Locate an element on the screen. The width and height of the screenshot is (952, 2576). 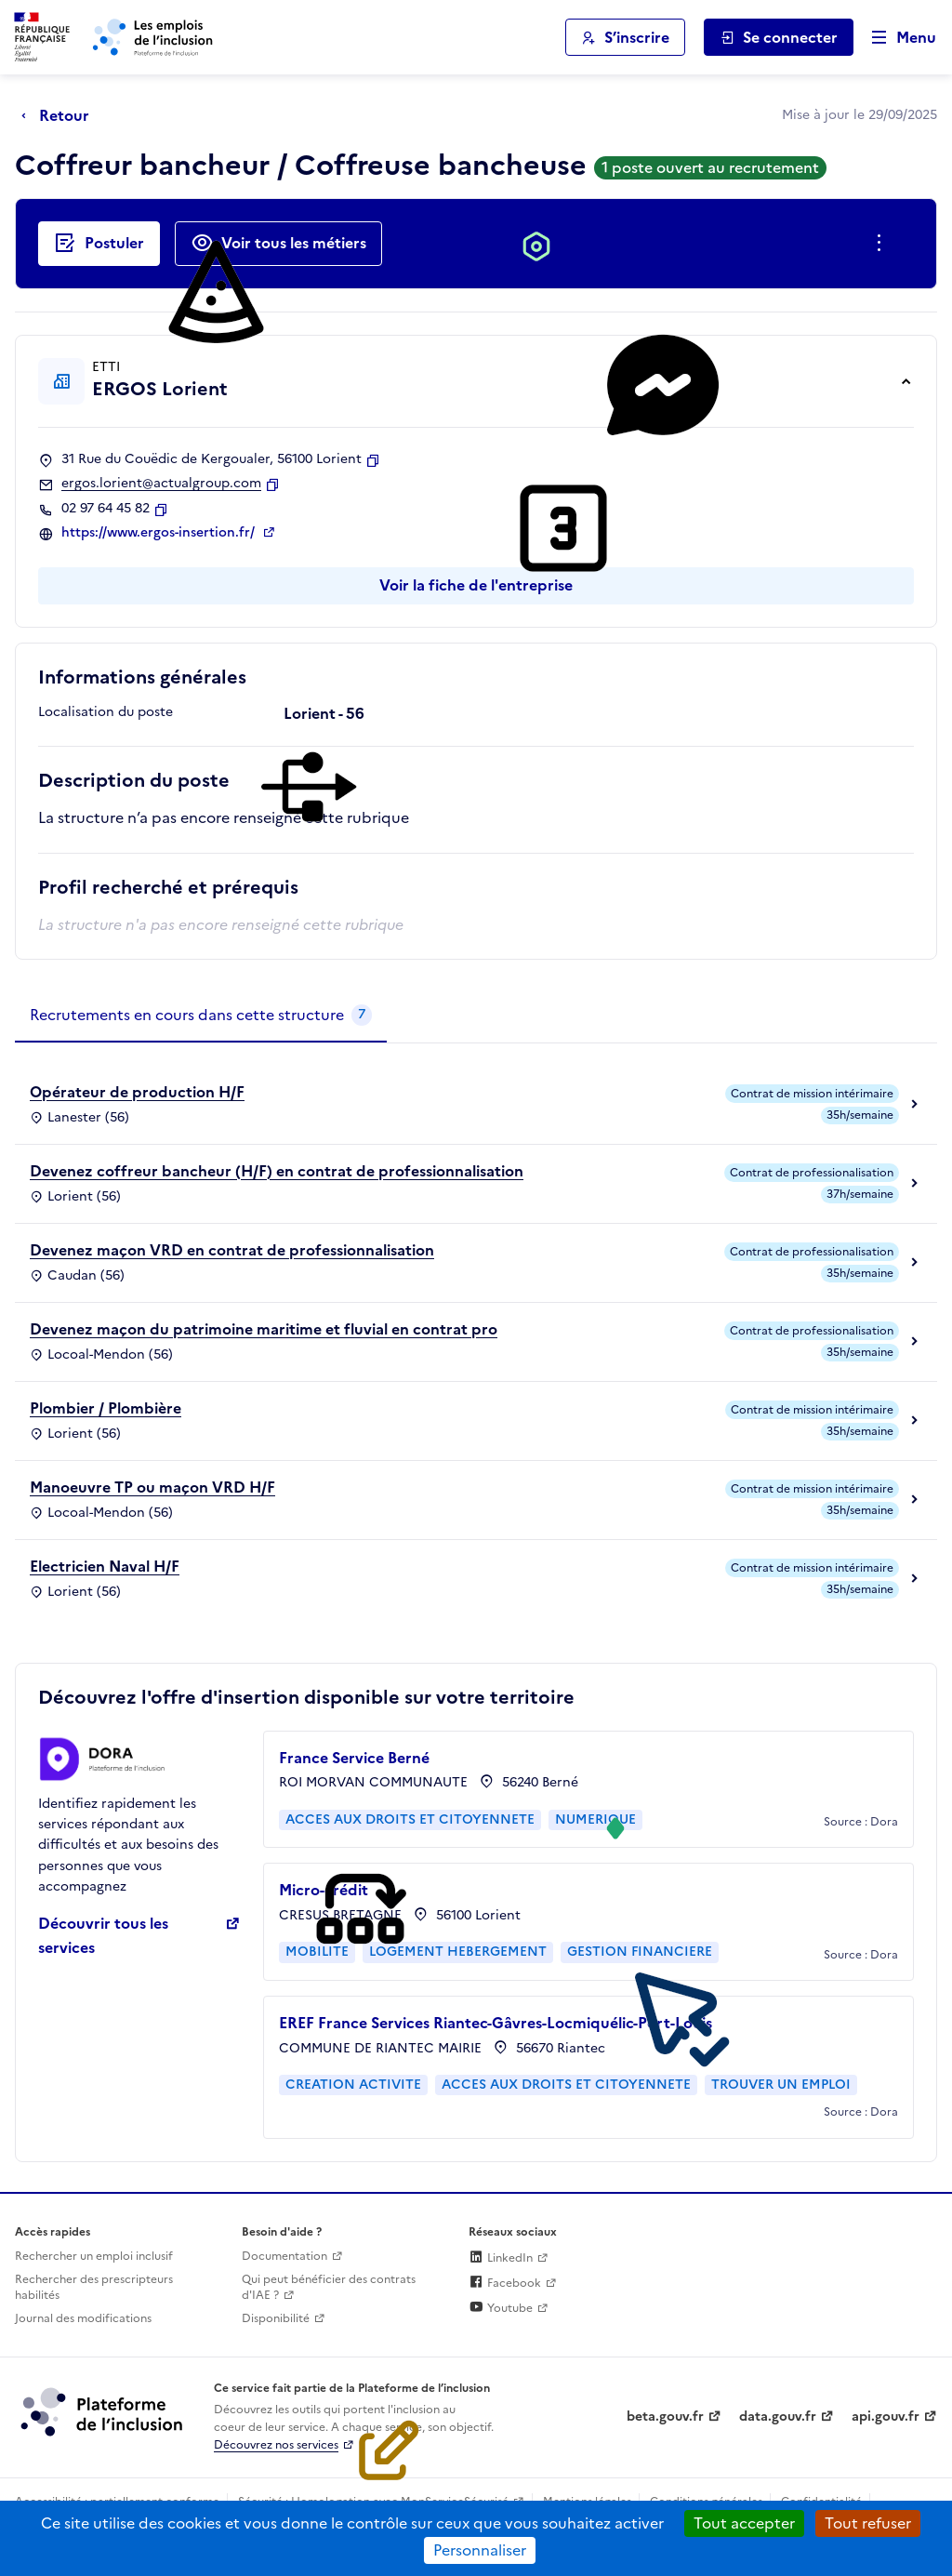
browse food delivery options is located at coordinates (216, 290).